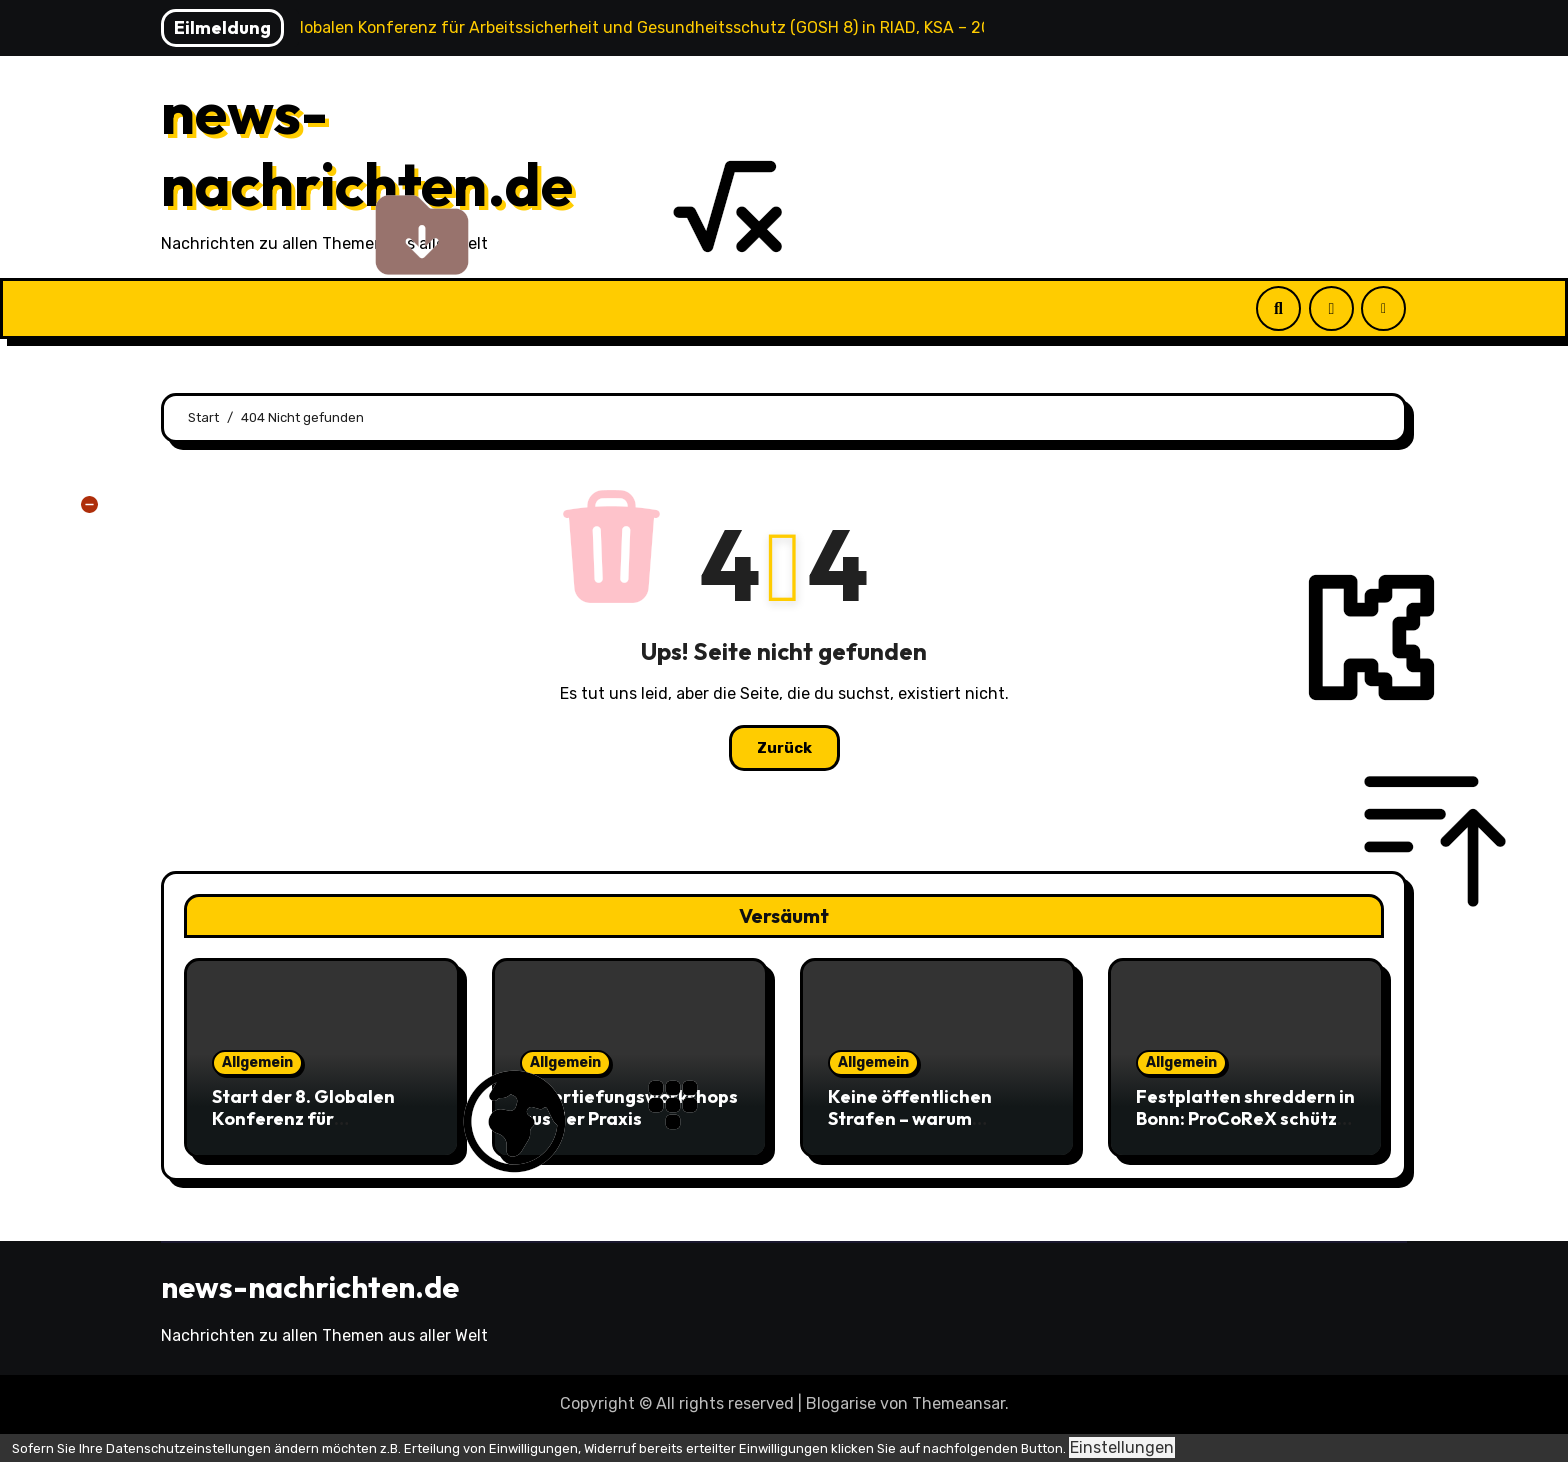 The image size is (1568, 1462). Describe the element at coordinates (1435, 836) in the screenshot. I see `sort list in ascending order` at that location.